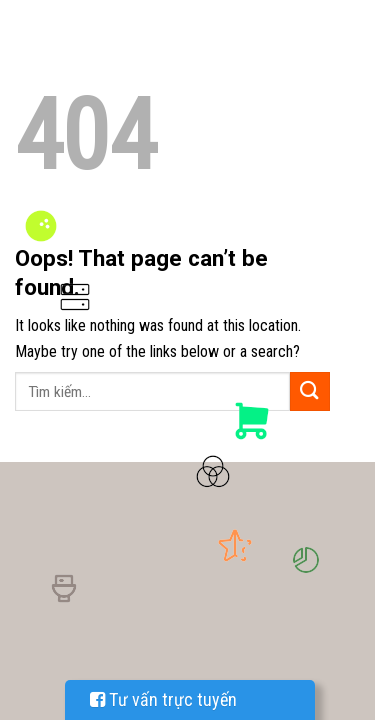  Describe the element at coordinates (252, 421) in the screenshot. I see `view your shopping cart` at that location.